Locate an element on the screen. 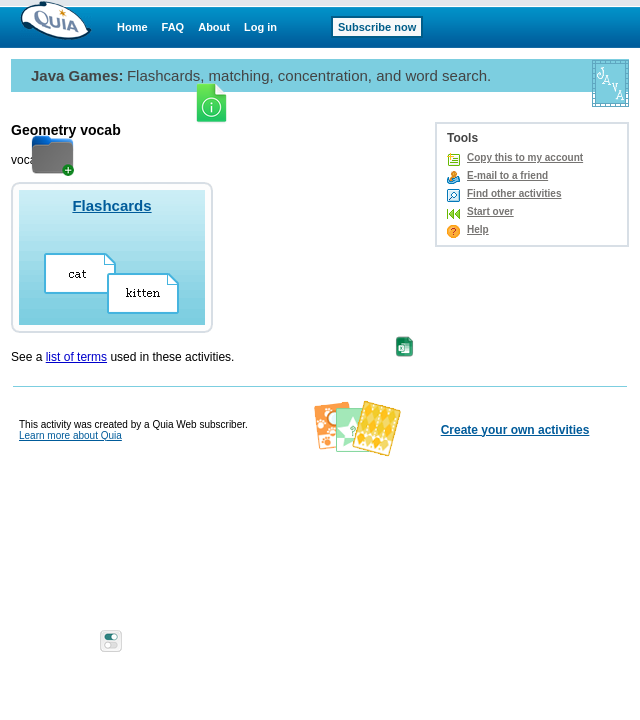 This screenshot has width=640, height=720. create a new folder is located at coordinates (52, 154).